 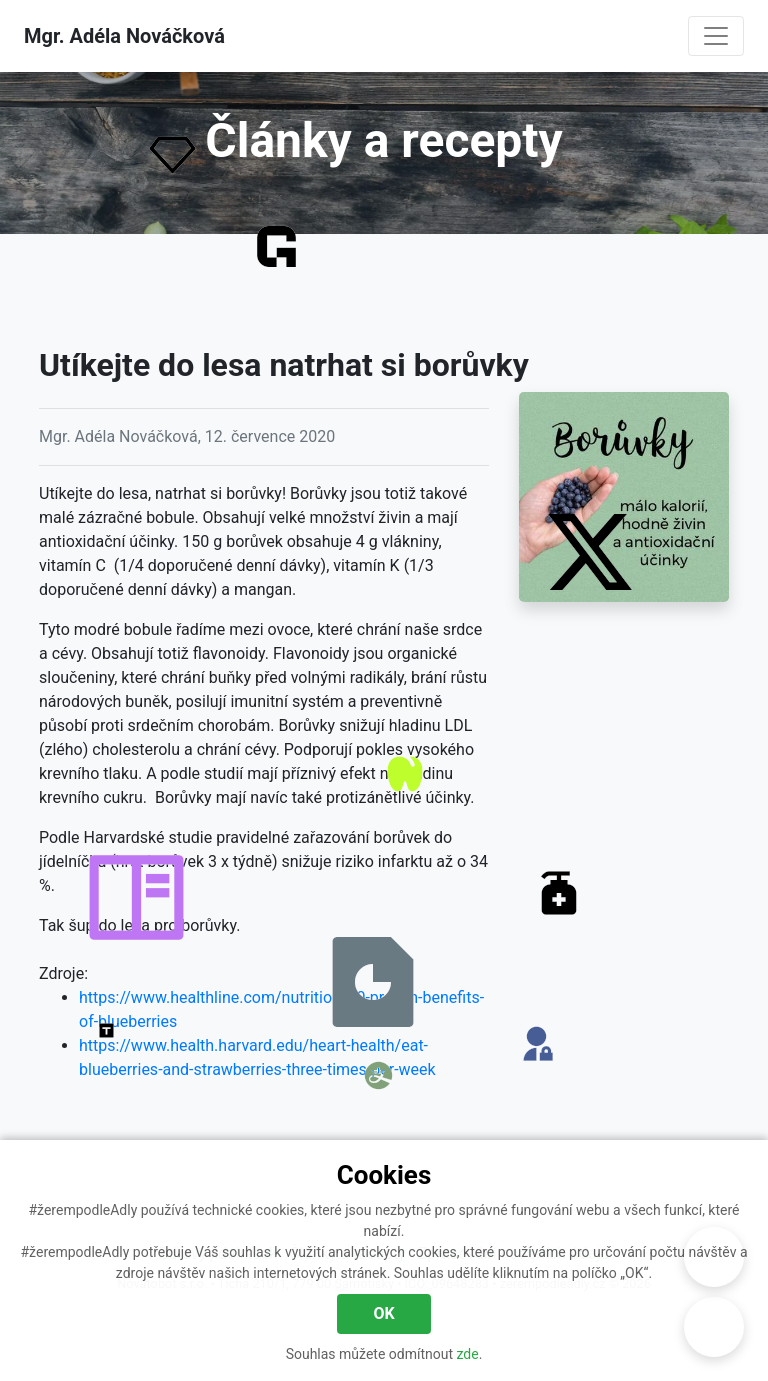 I want to click on Grid.ai company logo, so click(x=276, y=246).